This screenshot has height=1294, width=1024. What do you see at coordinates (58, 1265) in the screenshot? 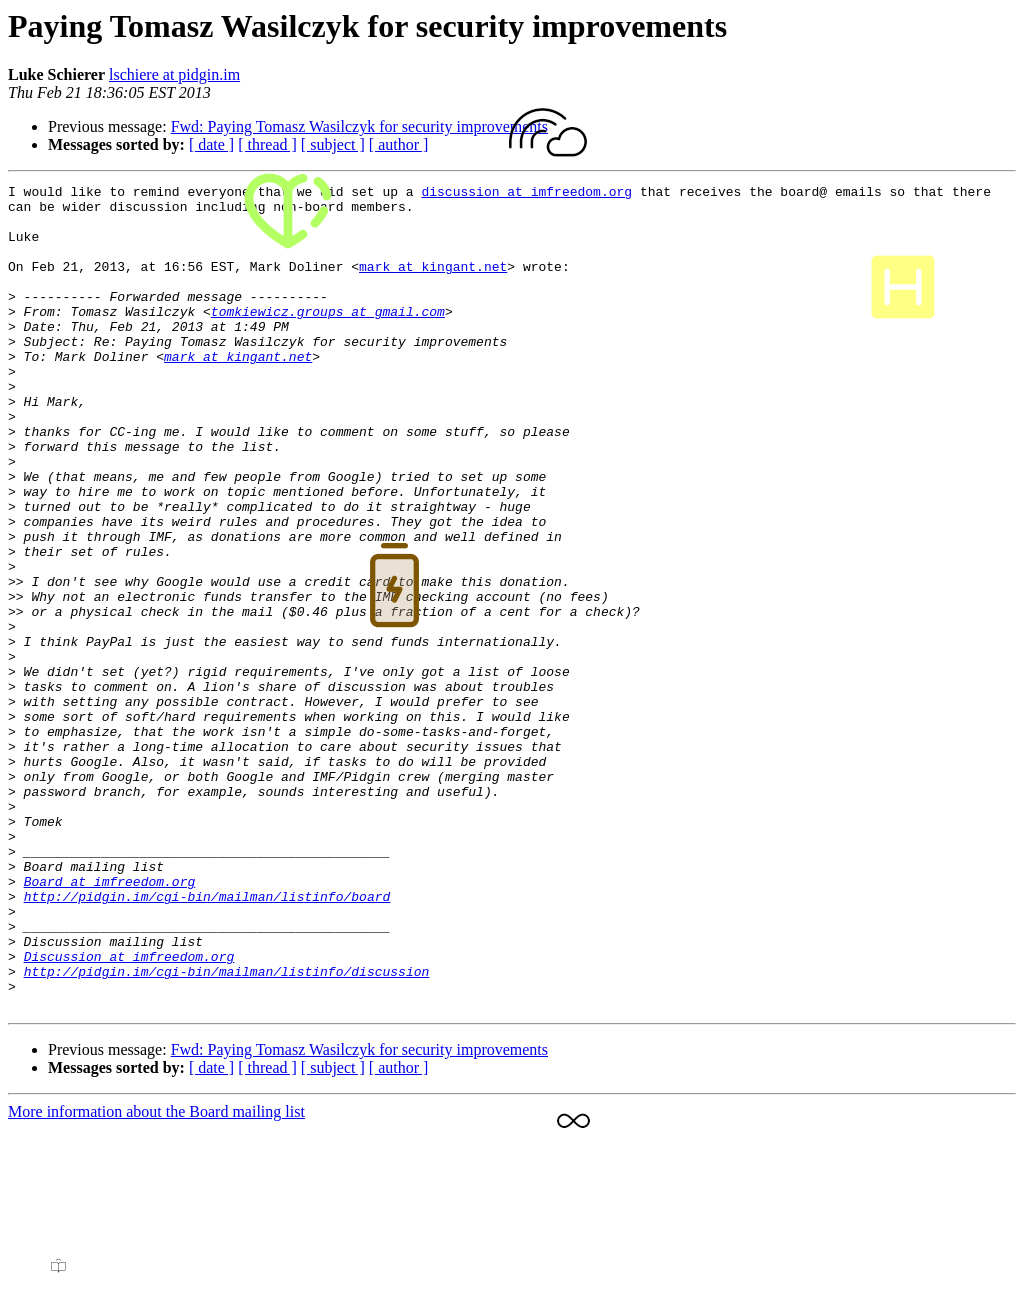
I see `view user profile or contact details` at bounding box center [58, 1265].